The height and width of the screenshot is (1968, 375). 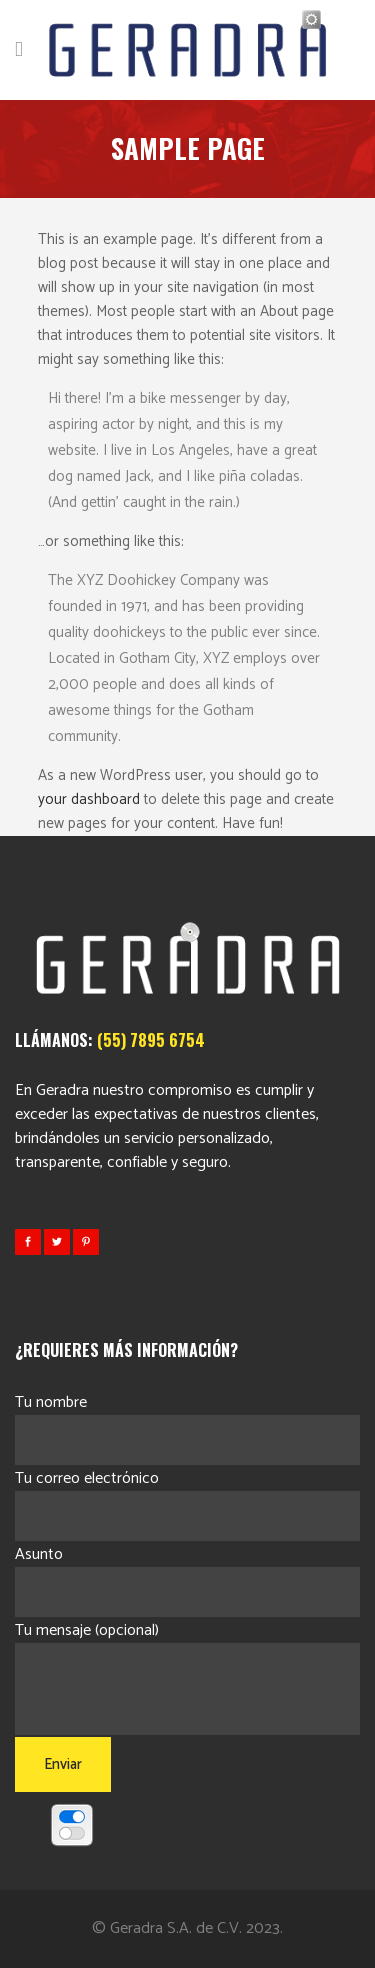 What do you see at coordinates (190, 932) in the screenshot?
I see `access CD/DVD drive` at bounding box center [190, 932].